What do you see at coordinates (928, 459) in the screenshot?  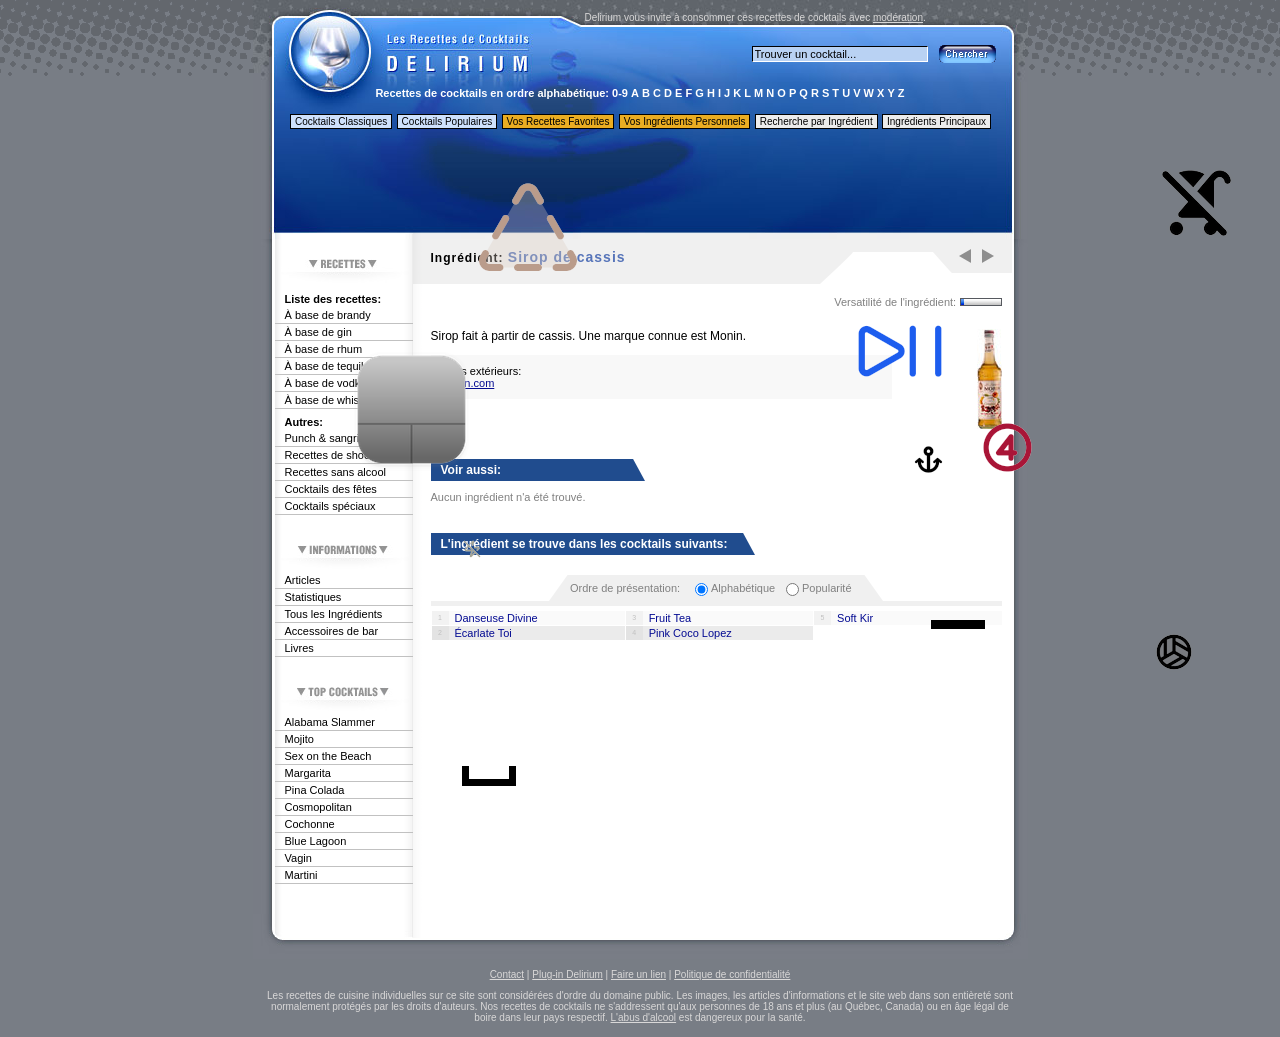 I see `create an anchor link or bookmark point` at bounding box center [928, 459].